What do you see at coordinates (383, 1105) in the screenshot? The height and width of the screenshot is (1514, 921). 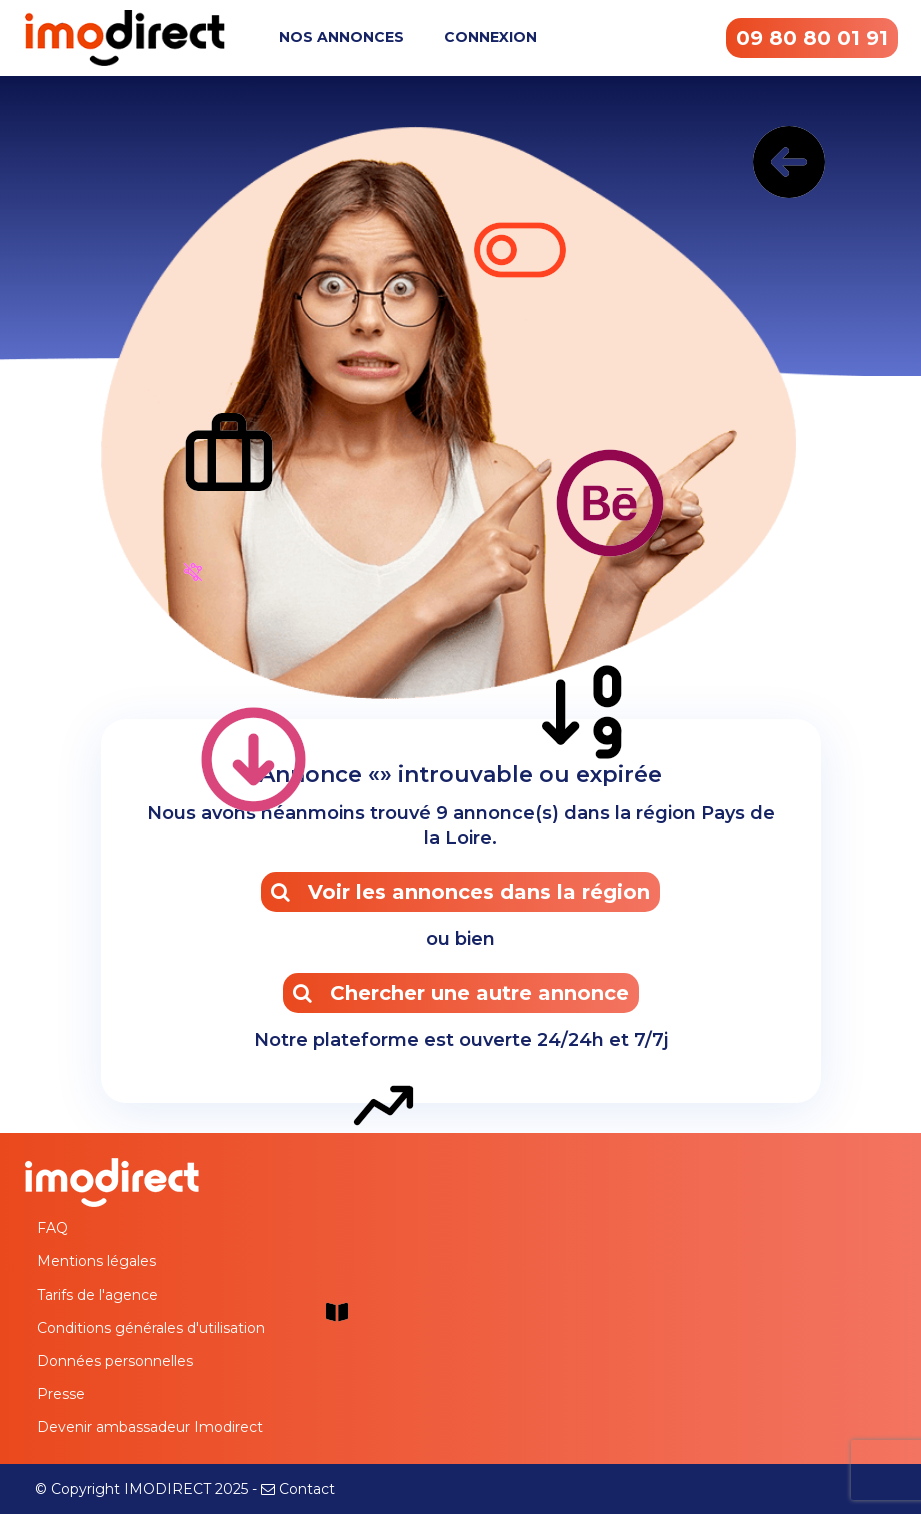 I see `view trending or popular content` at bounding box center [383, 1105].